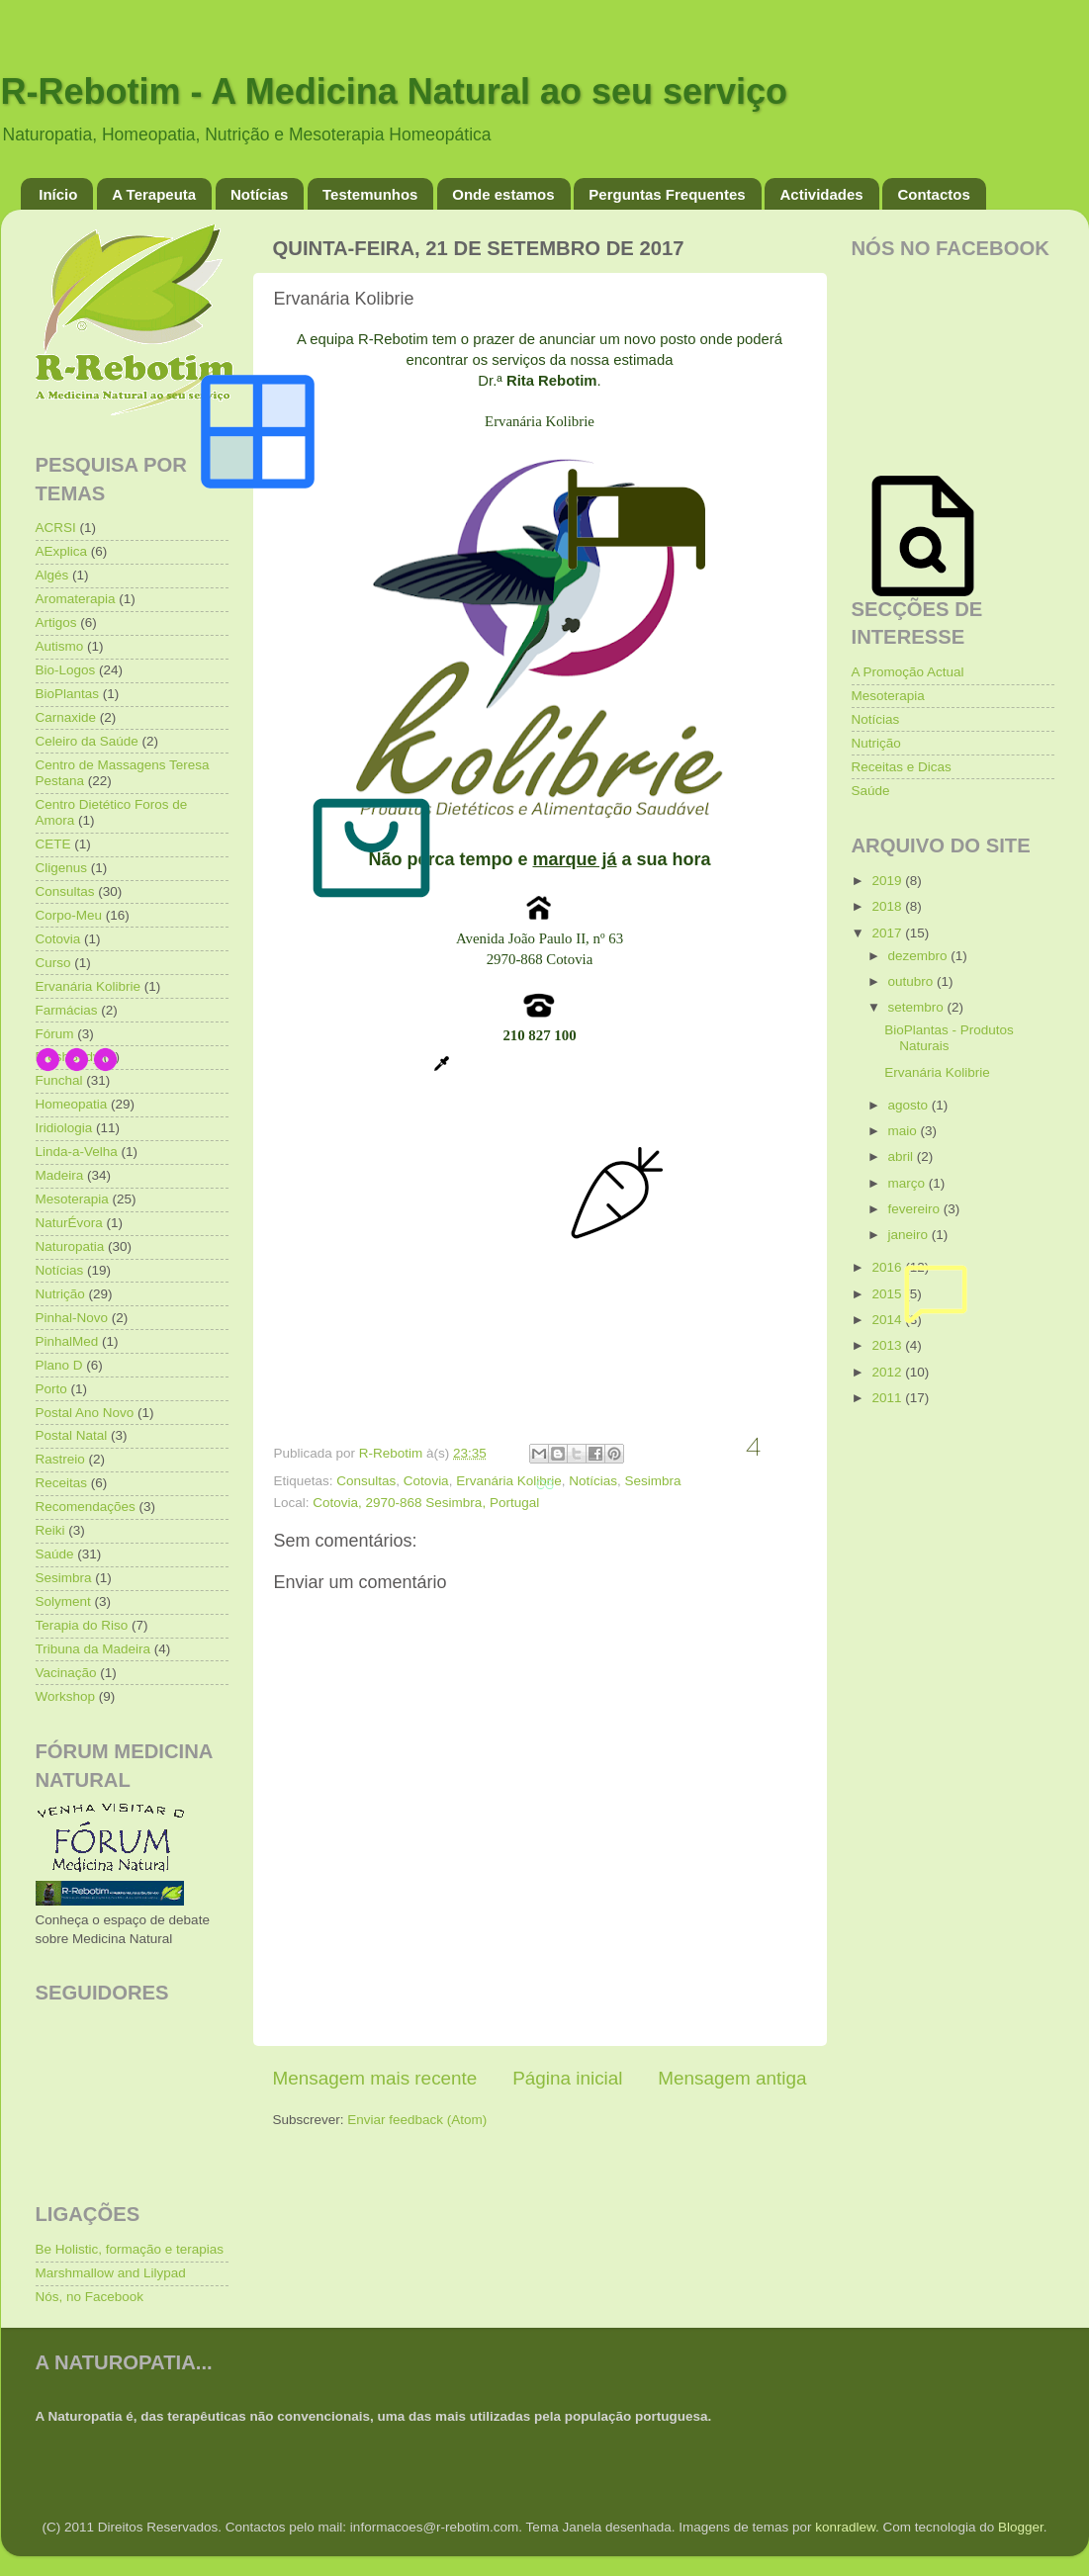 Image resolution: width=1089 pixels, height=2576 pixels. I want to click on view hotel or accommodation options, so click(632, 519).